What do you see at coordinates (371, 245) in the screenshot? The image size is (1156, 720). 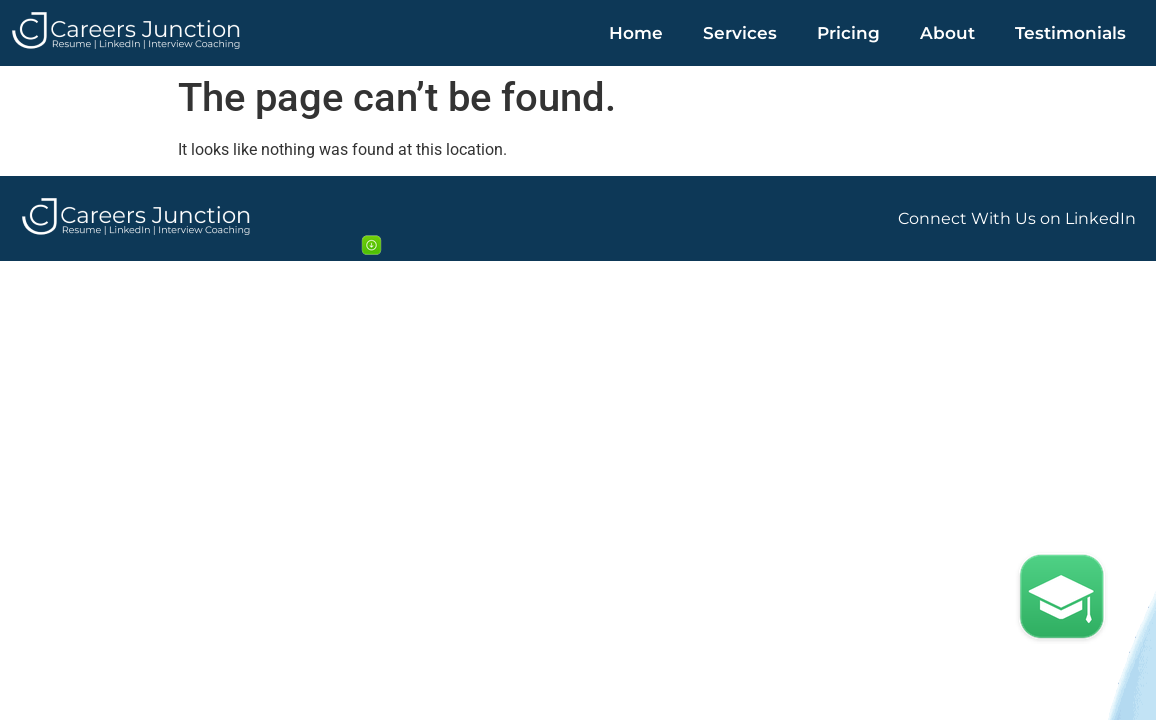 I see `access download settings or preferences` at bounding box center [371, 245].